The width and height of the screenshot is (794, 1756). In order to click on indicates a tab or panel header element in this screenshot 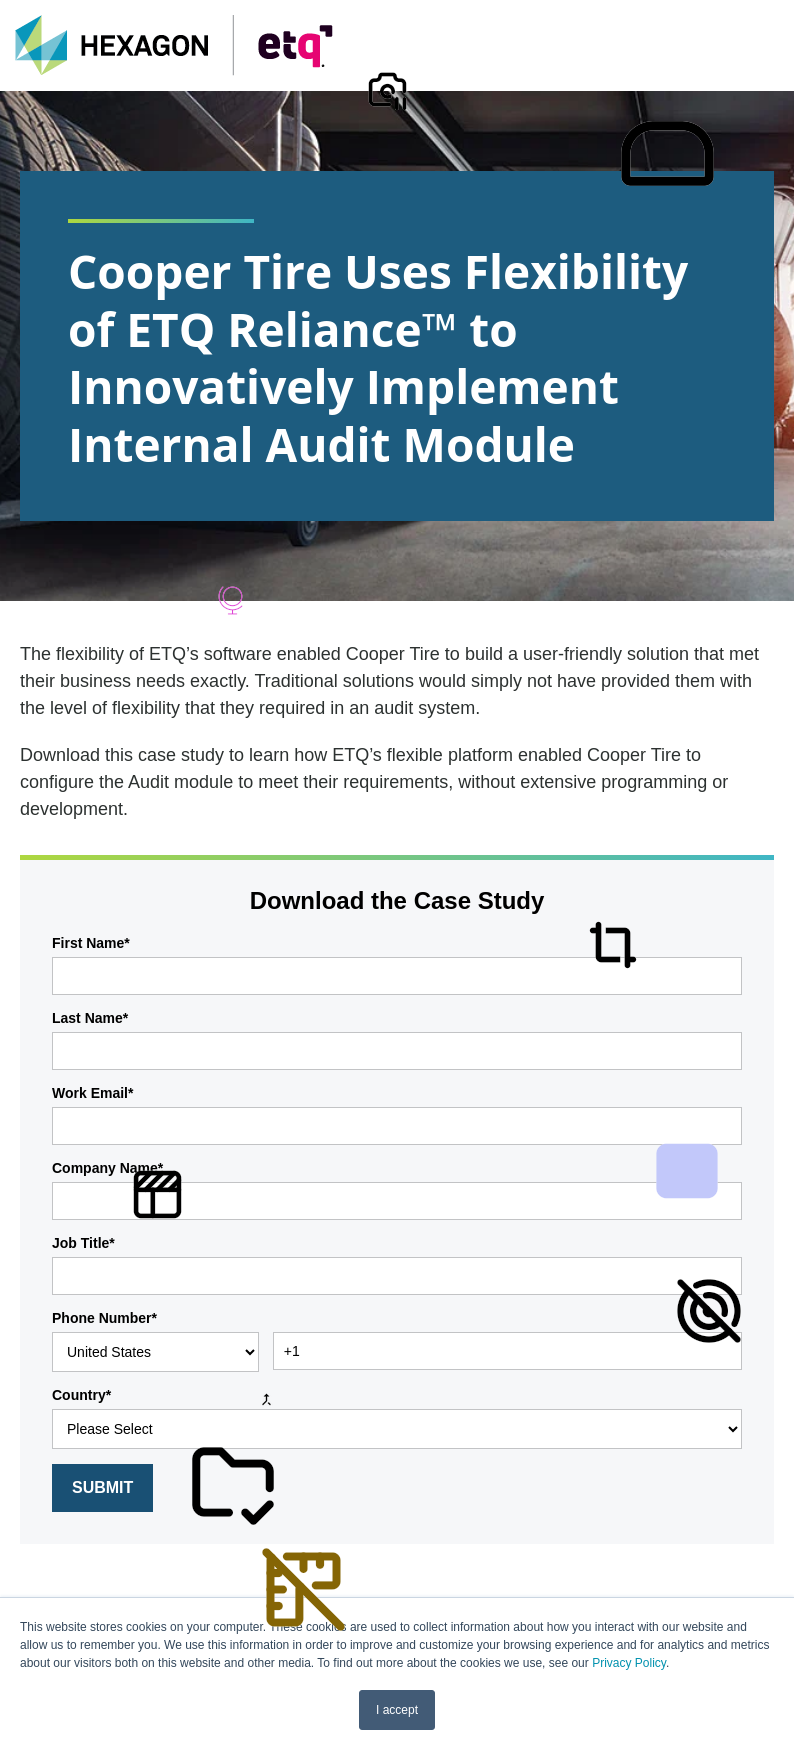, I will do `click(667, 153)`.